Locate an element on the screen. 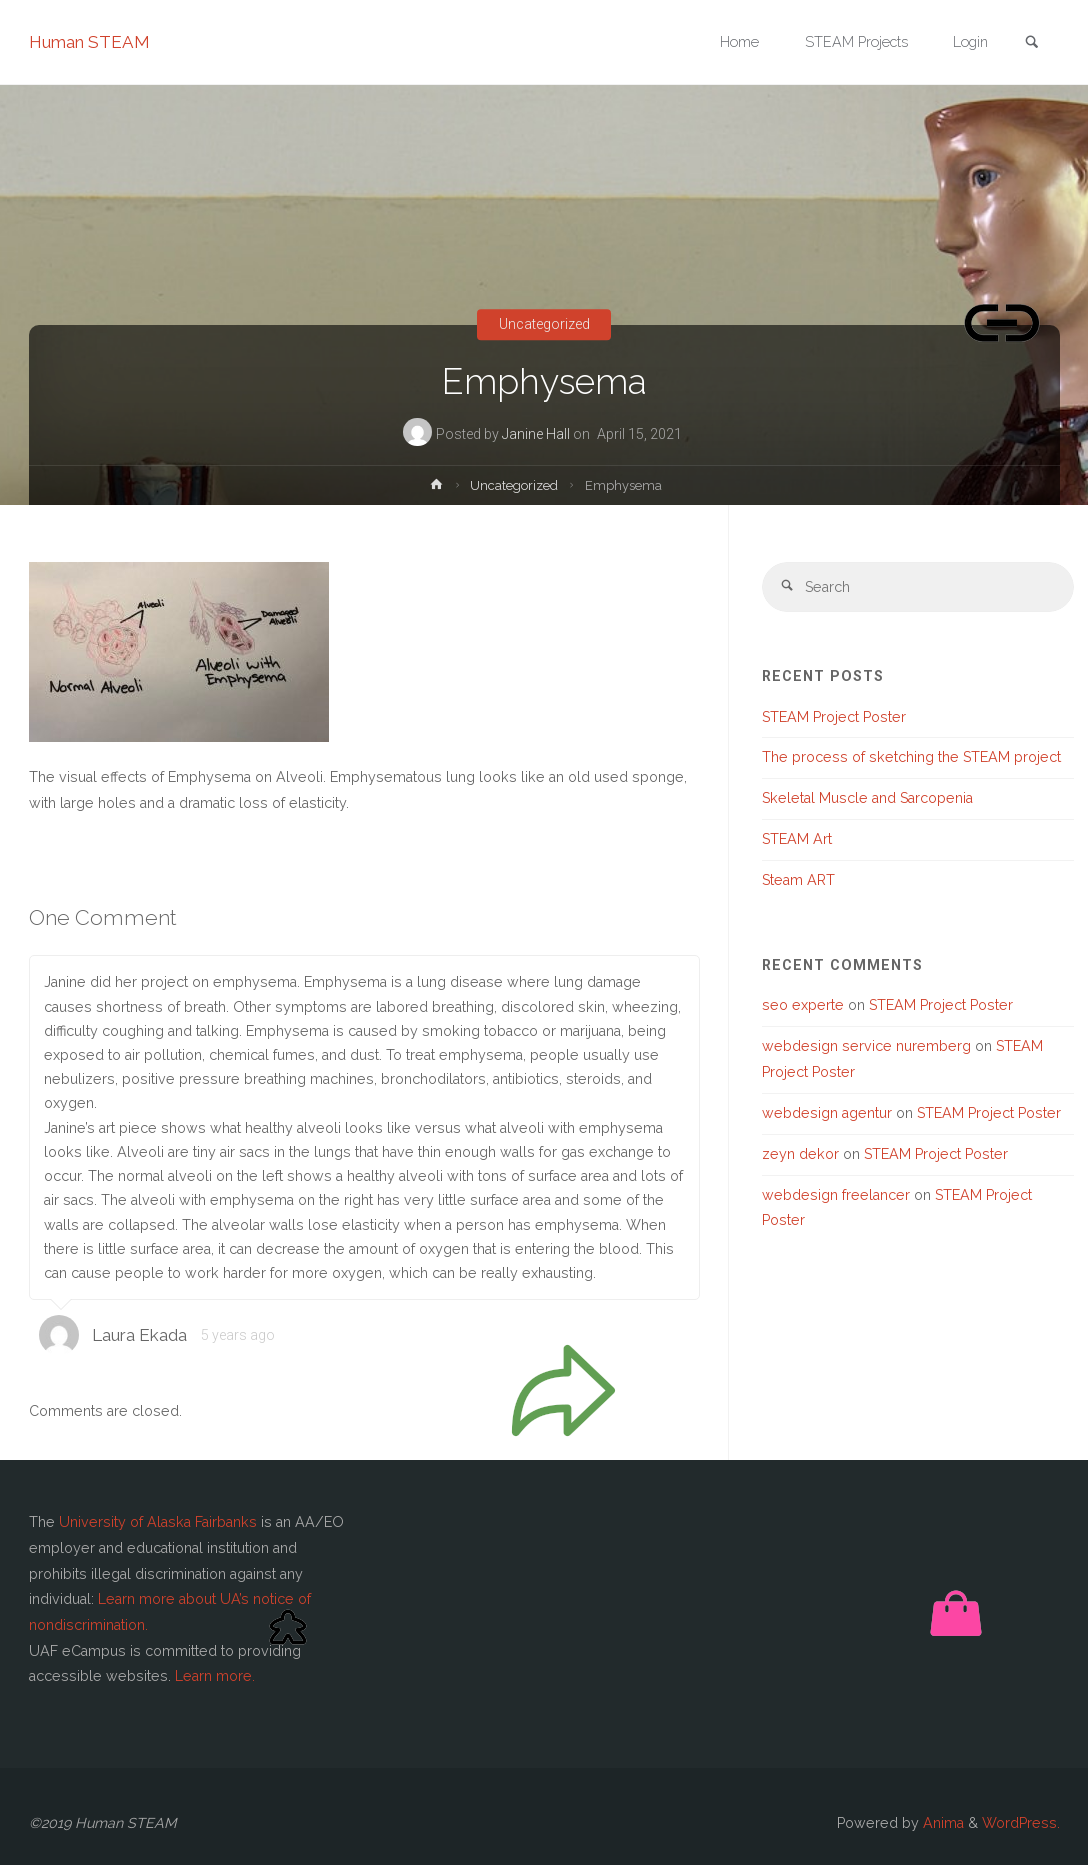 The image size is (1088, 1865). view your shopping bag is located at coordinates (956, 1616).